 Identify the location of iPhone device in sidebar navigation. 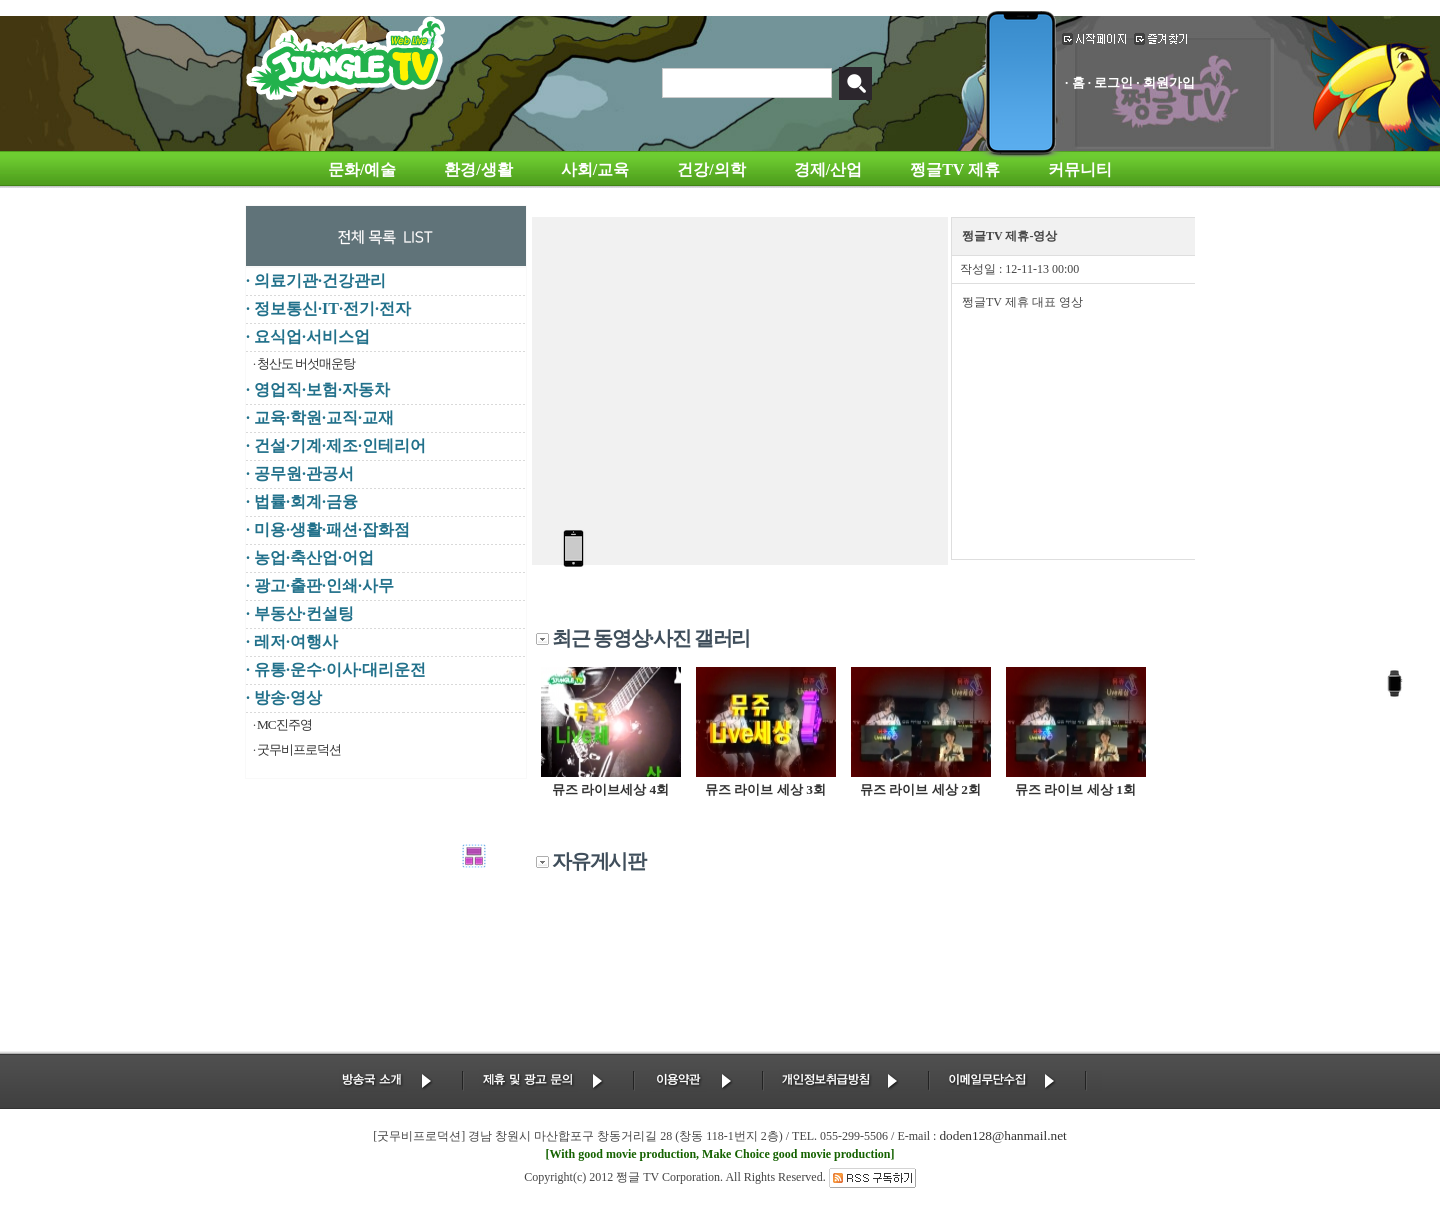
(573, 548).